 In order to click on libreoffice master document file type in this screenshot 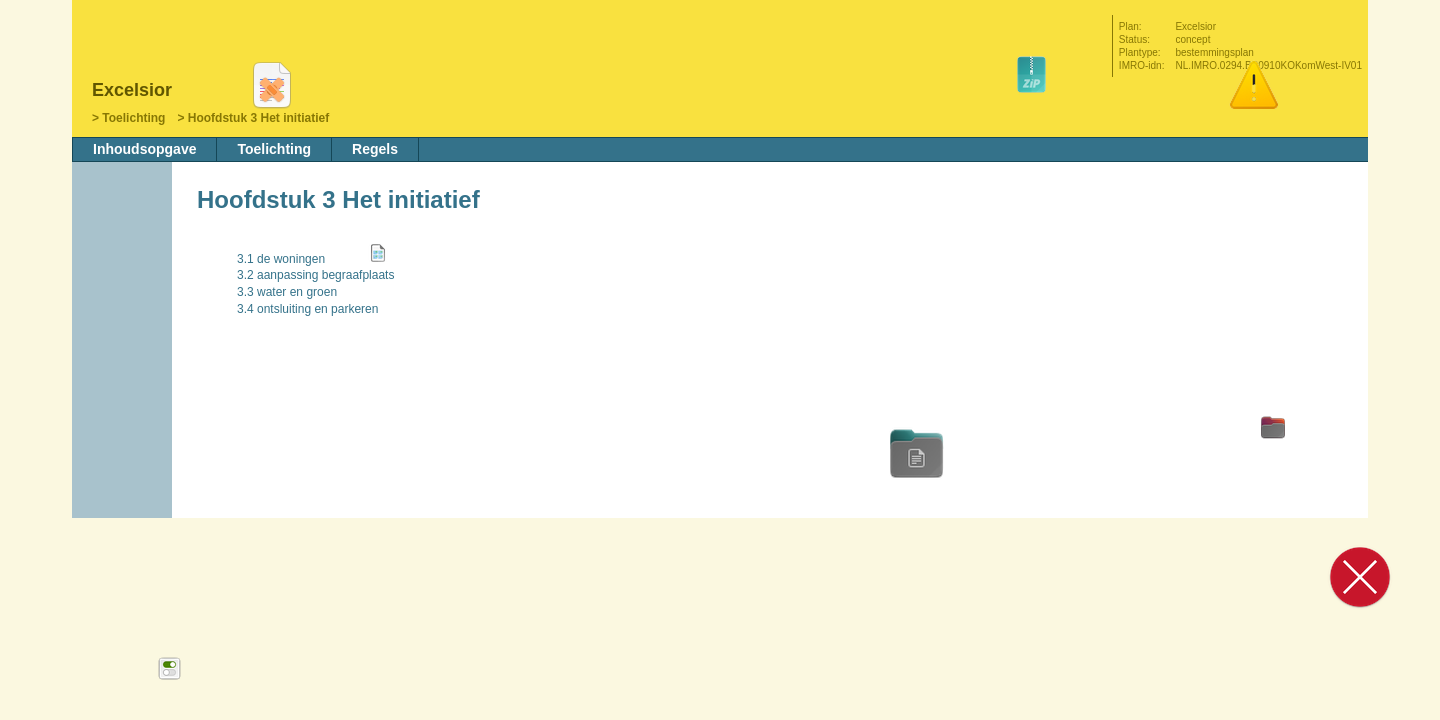, I will do `click(378, 253)`.